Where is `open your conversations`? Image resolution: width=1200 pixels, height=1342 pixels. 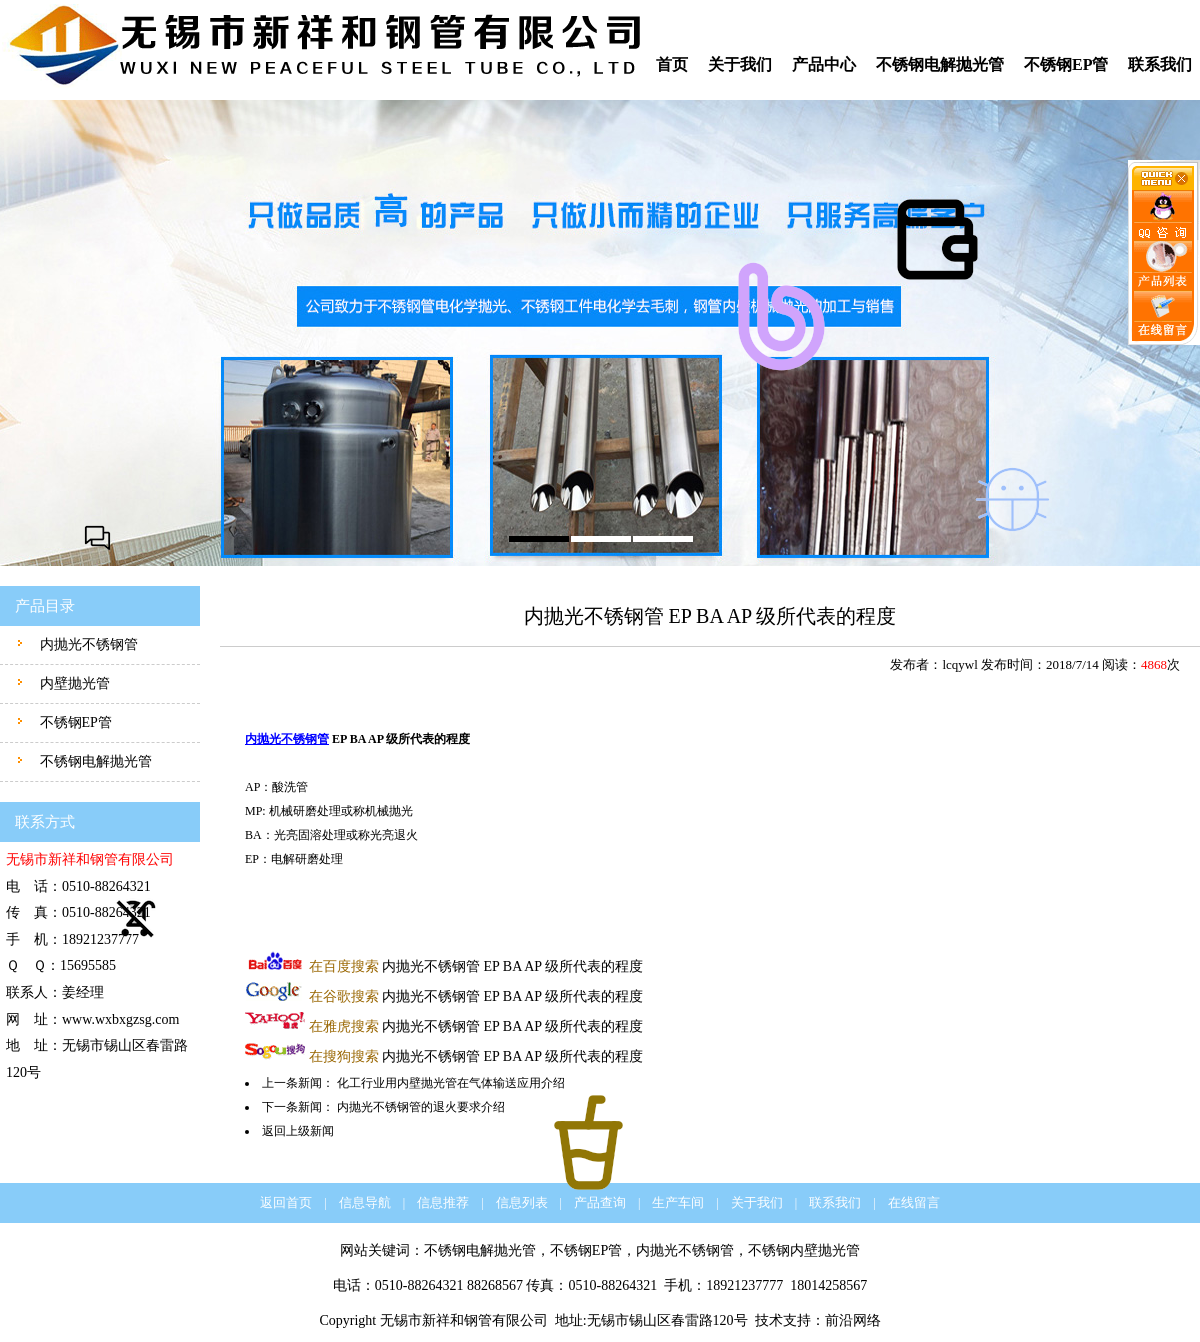
open your conversations is located at coordinates (97, 537).